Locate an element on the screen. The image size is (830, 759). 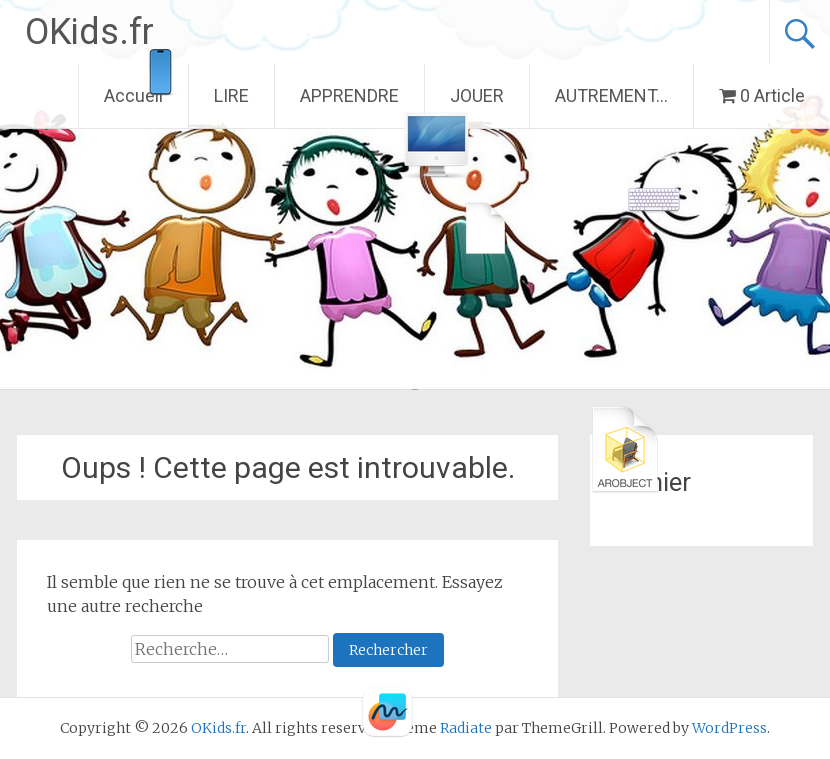
iPhone 16 device icon is located at coordinates (160, 72).